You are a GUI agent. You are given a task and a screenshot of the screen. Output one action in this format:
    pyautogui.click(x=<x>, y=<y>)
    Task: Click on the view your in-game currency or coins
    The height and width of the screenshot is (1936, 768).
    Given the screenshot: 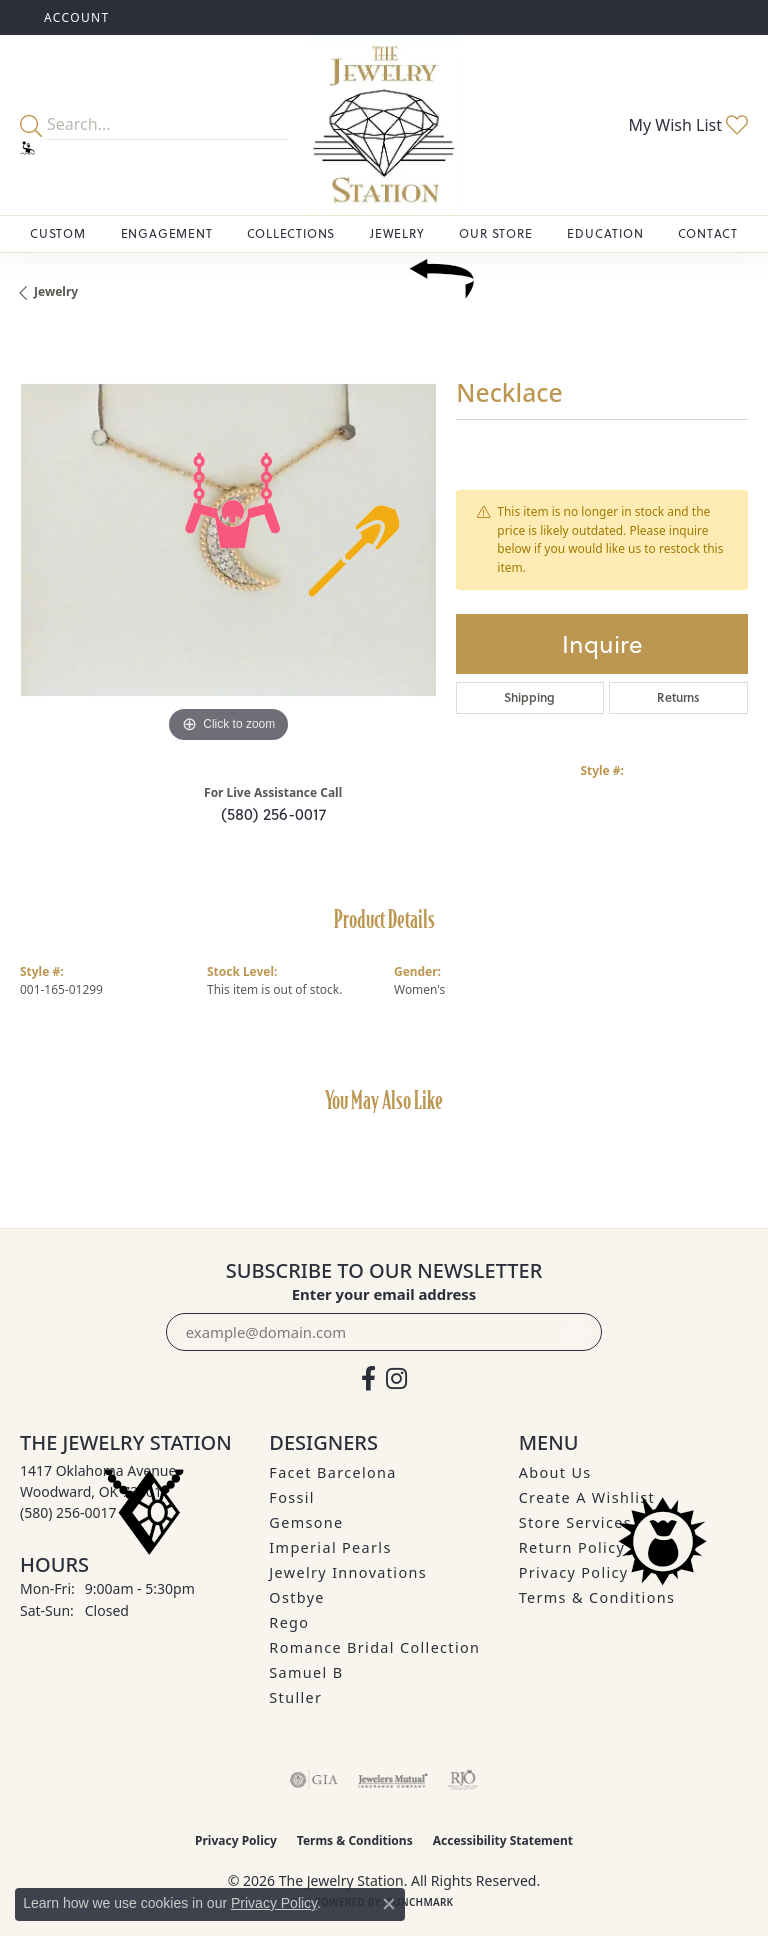 What is the action you would take?
    pyautogui.click(x=661, y=1539)
    